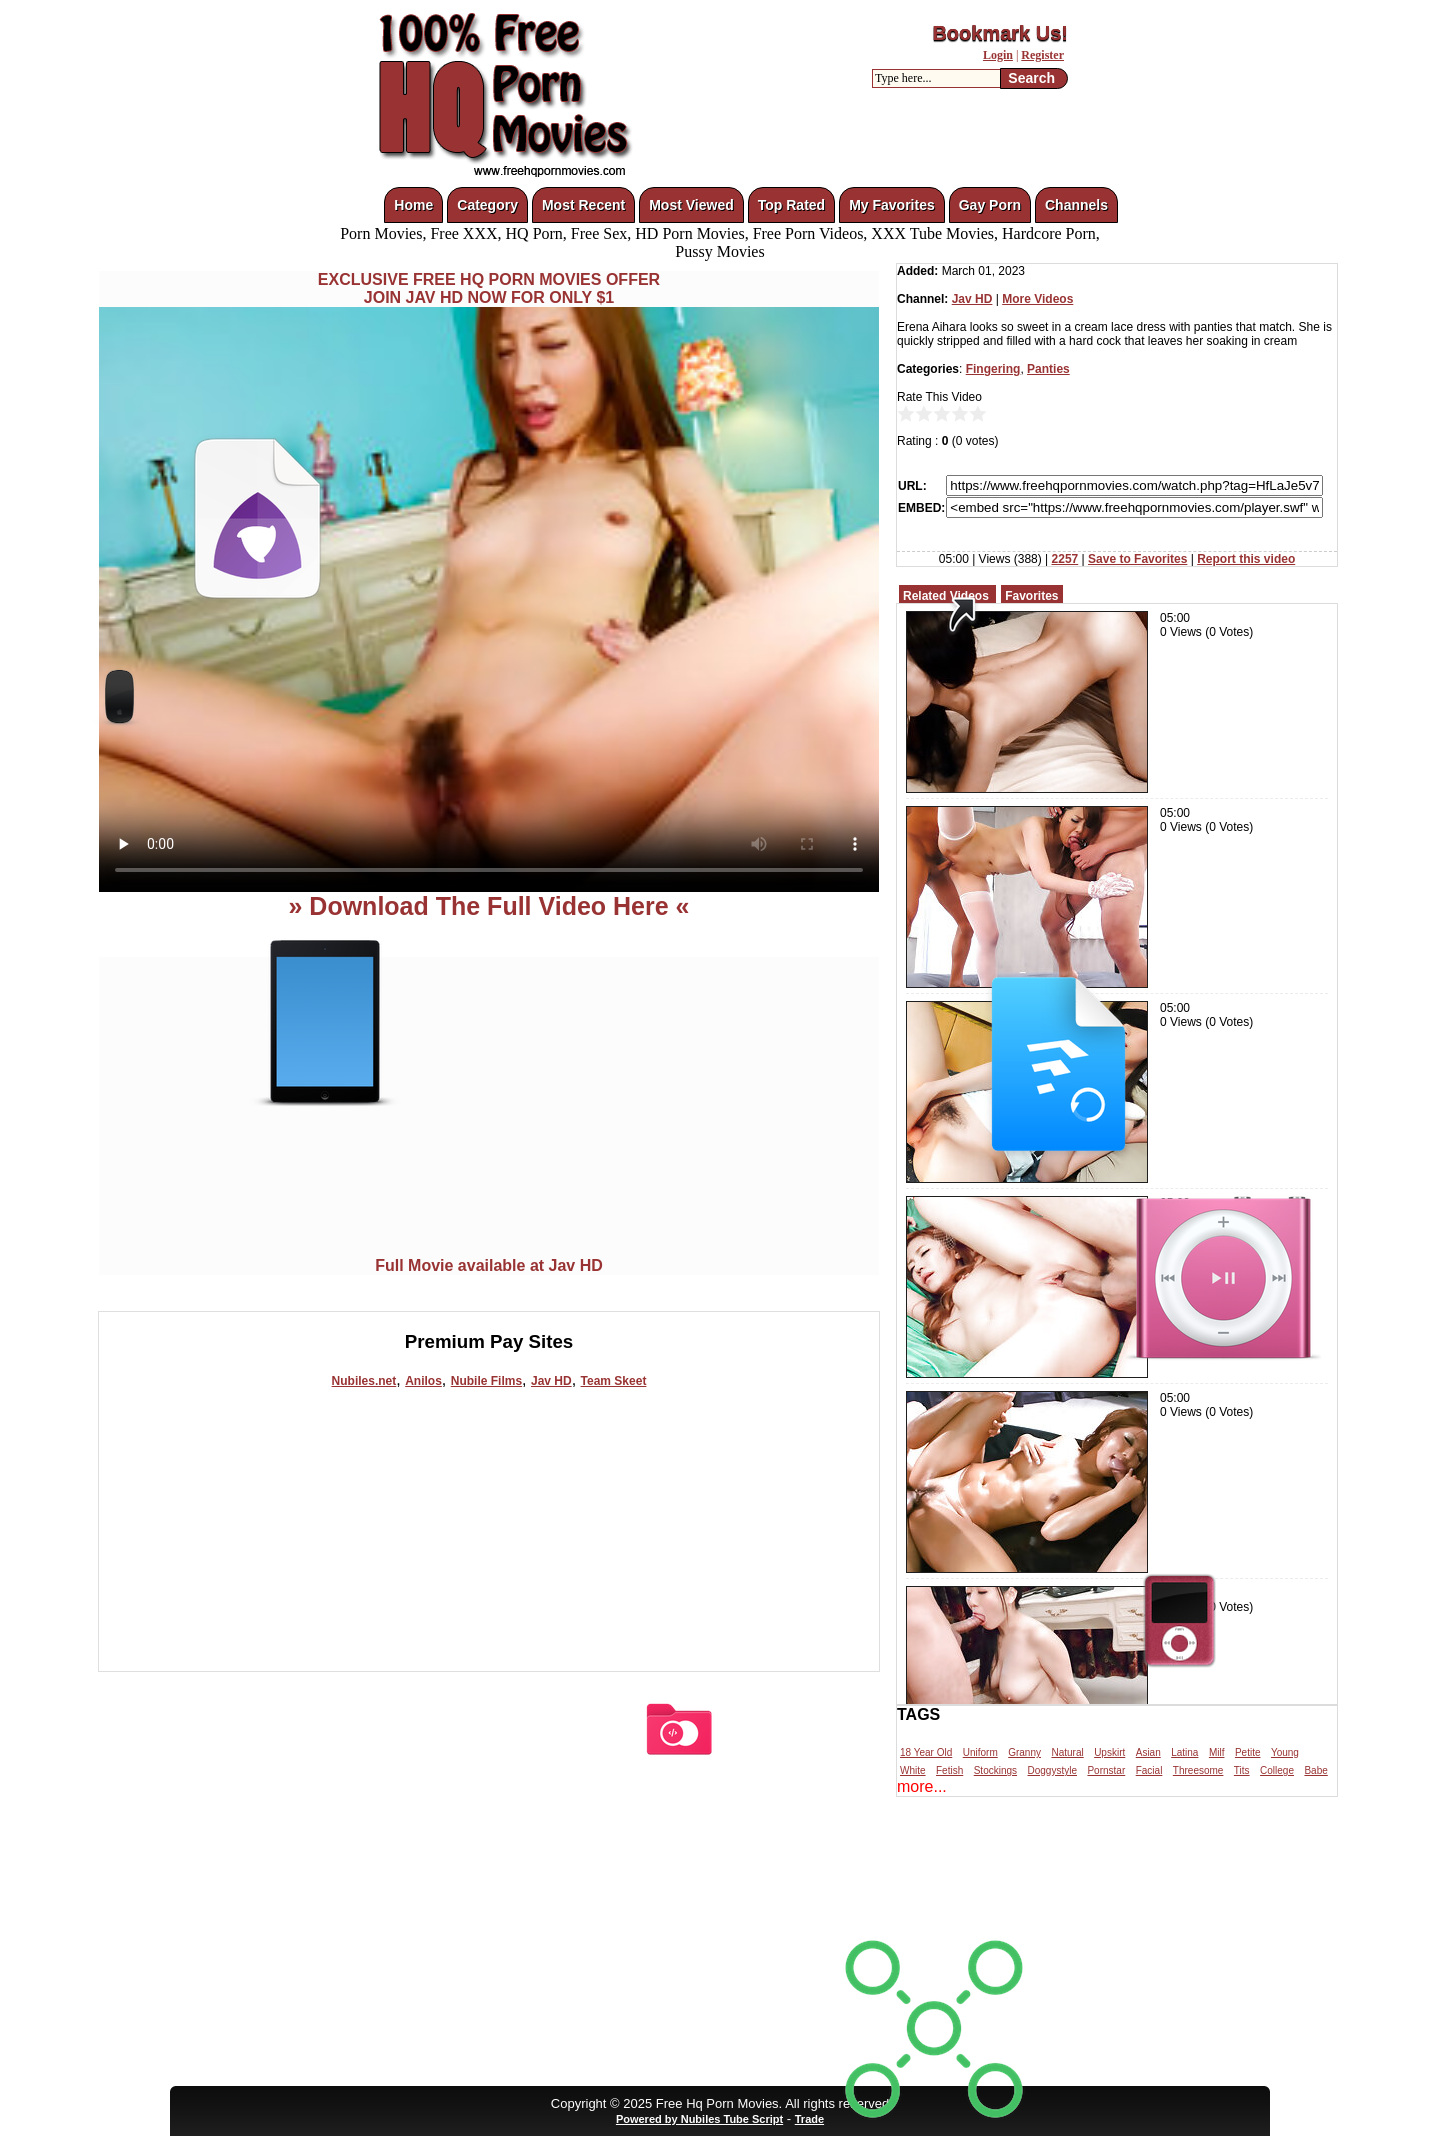  Describe the element at coordinates (679, 1731) in the screenshot. I see `open appwrite project folder` at that location.